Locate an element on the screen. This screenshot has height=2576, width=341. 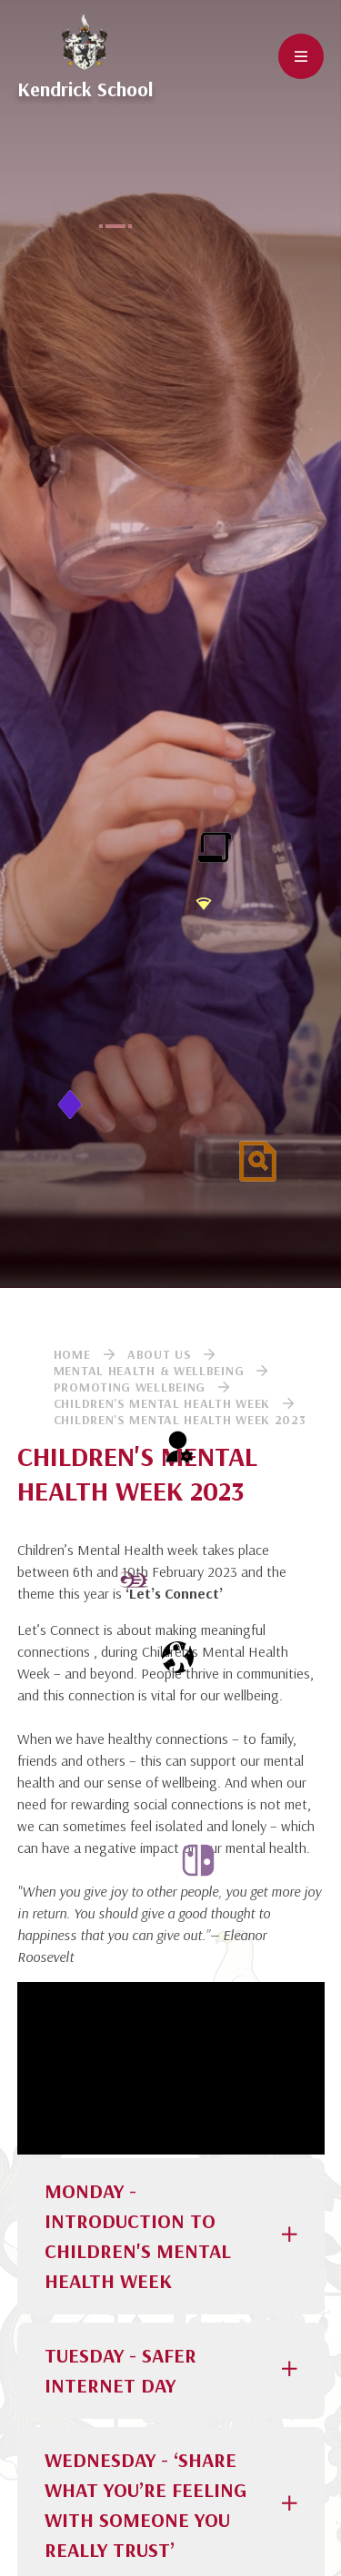
nintendo switch app or related service is located at coordinates (198, 1860).